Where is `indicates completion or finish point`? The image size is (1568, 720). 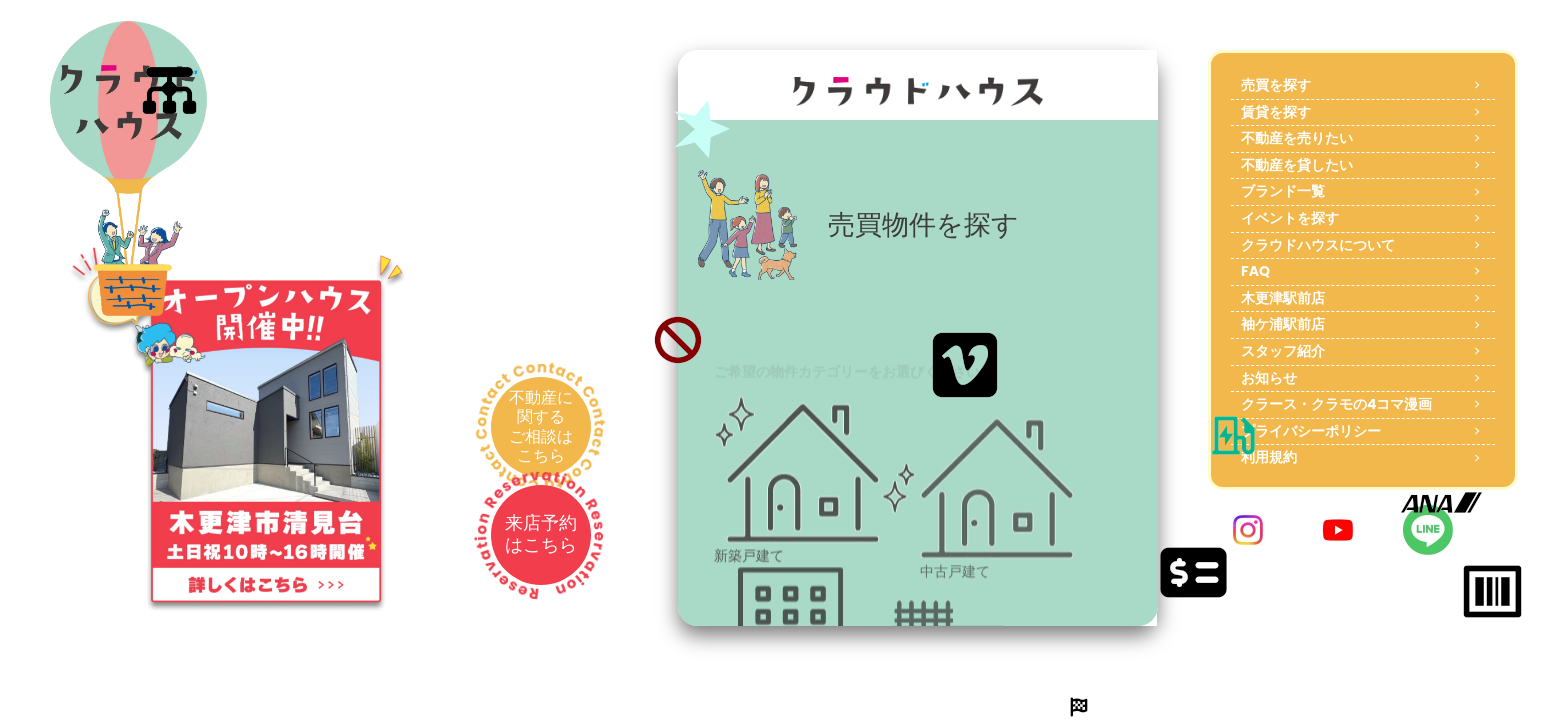 indicates completion or finish point is located at coordinates (1079, 707).